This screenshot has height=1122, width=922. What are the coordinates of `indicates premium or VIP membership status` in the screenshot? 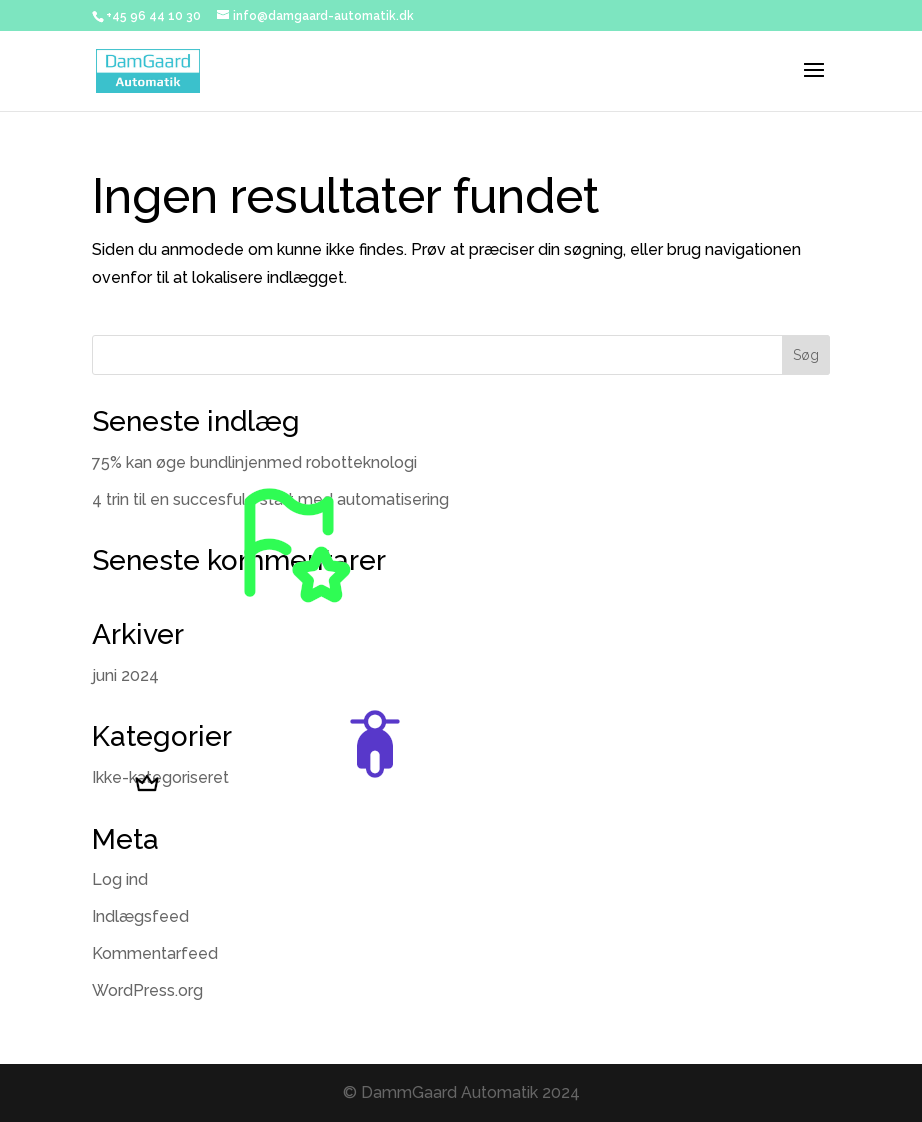 It's located at (147, 783).